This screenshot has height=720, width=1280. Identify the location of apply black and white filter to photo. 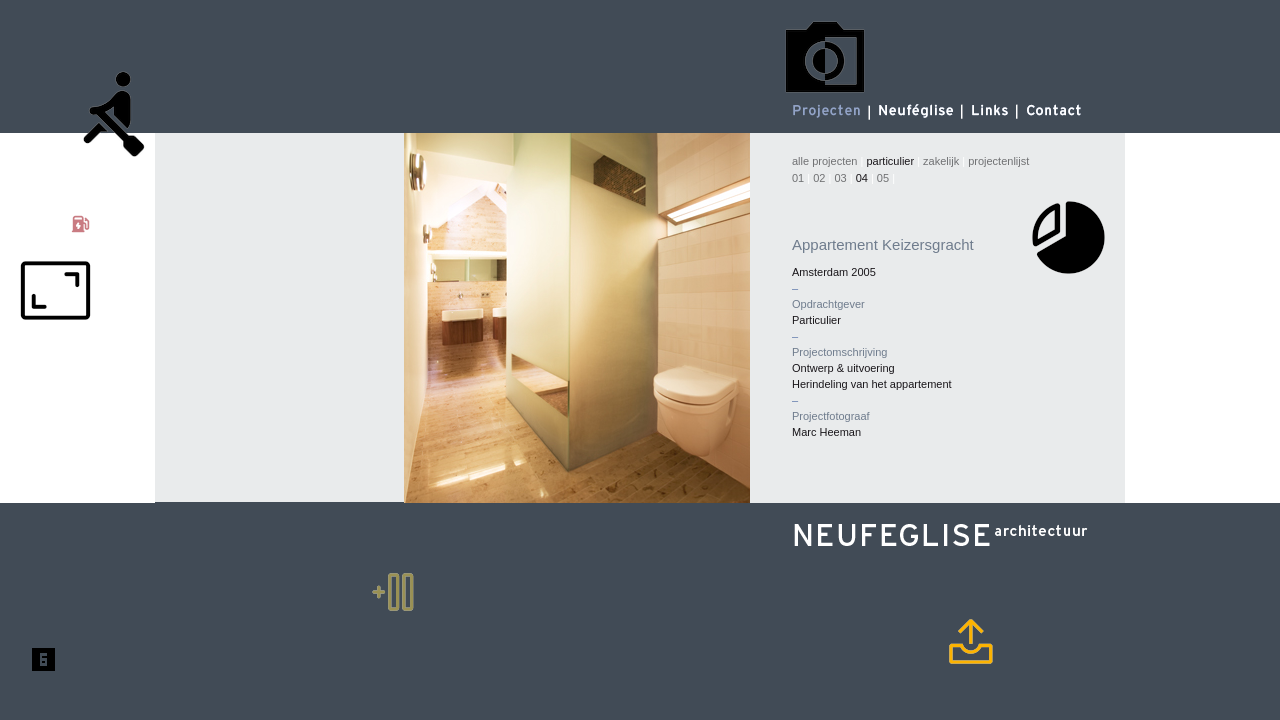
(825, 57).